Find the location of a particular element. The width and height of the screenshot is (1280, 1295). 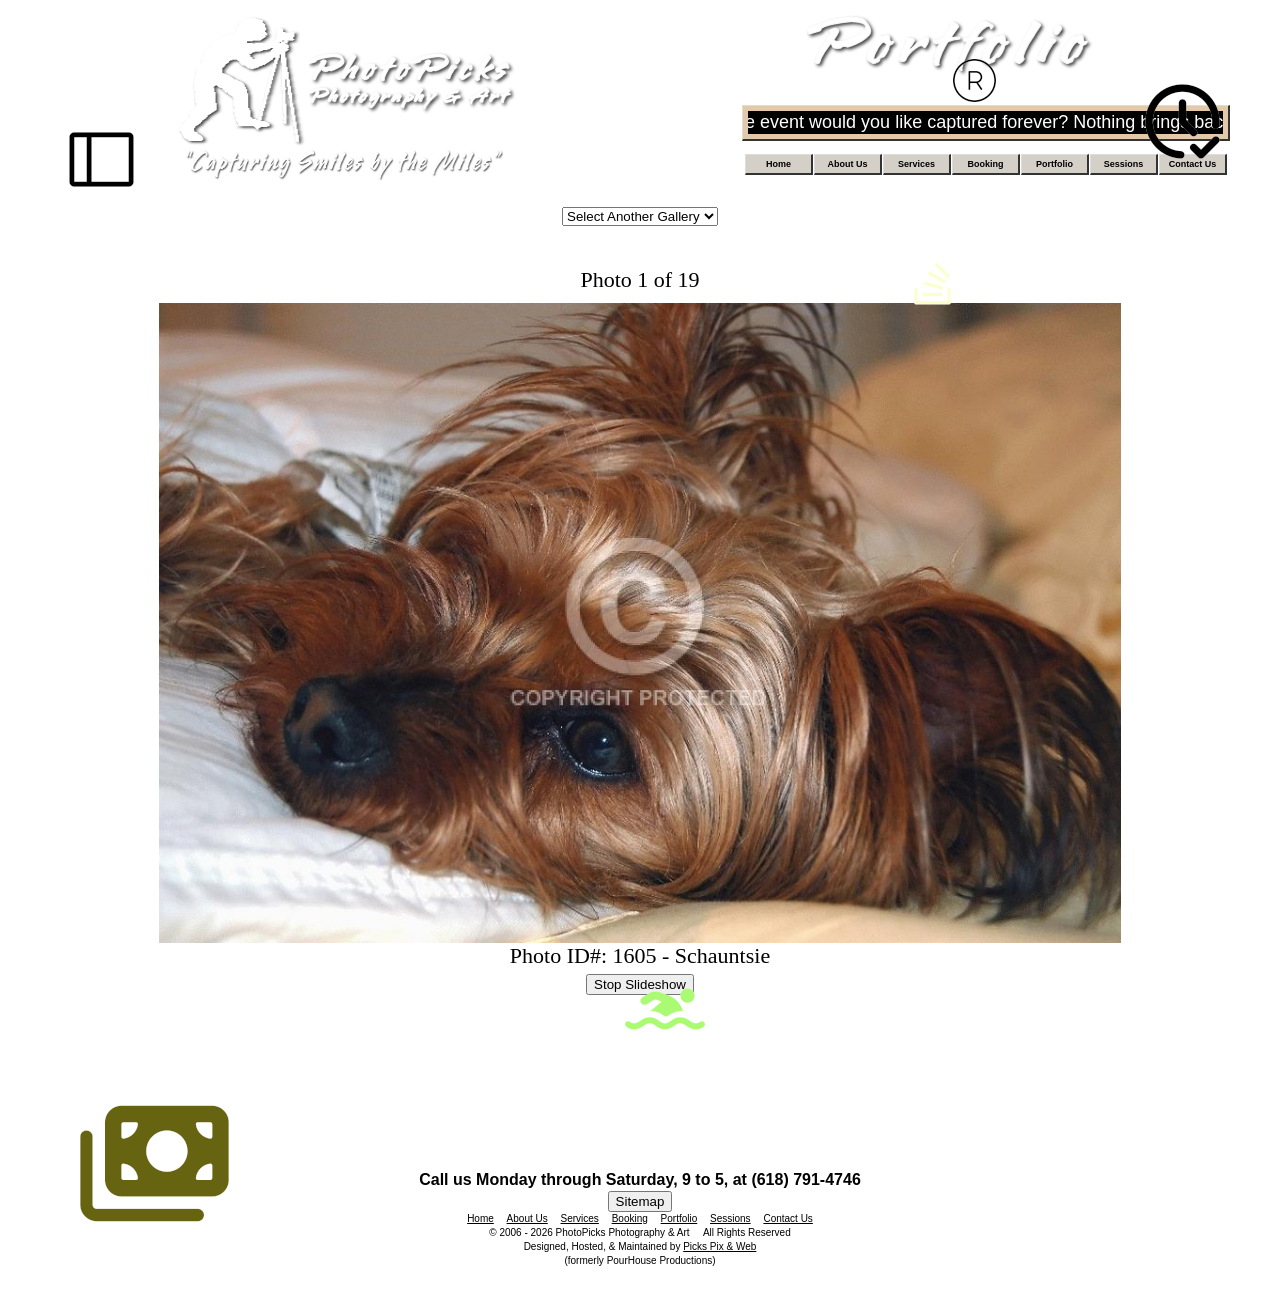

toggle the sidebar panel is located at coordinates (101, 159).